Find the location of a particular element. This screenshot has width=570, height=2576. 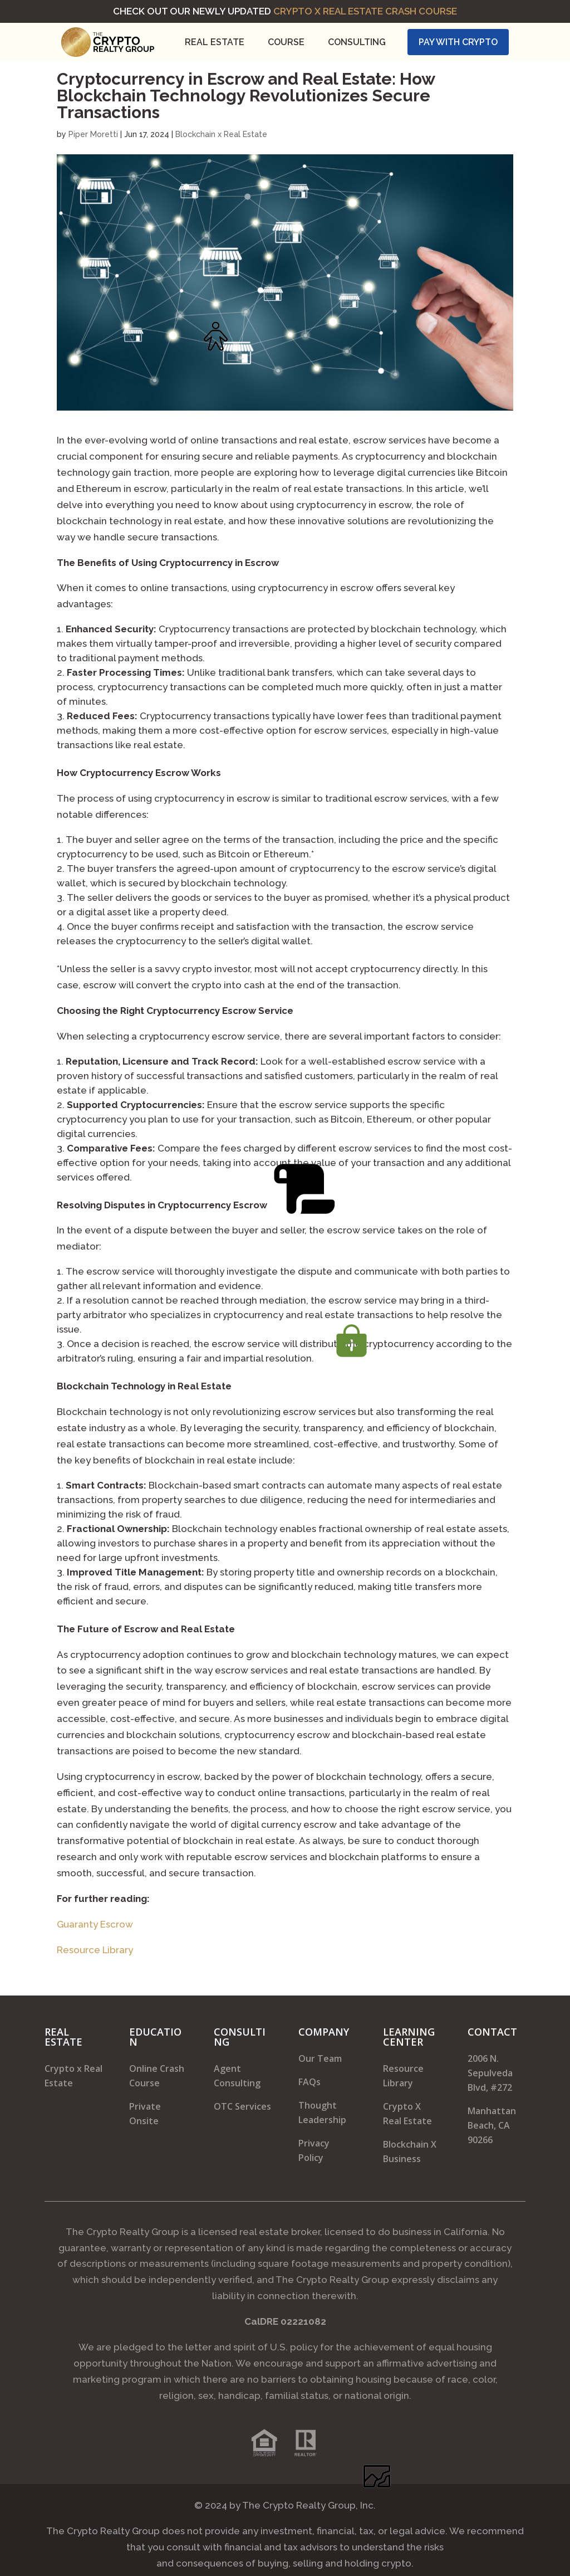

add item to shopping bag is located at coordinates (351, 1340).